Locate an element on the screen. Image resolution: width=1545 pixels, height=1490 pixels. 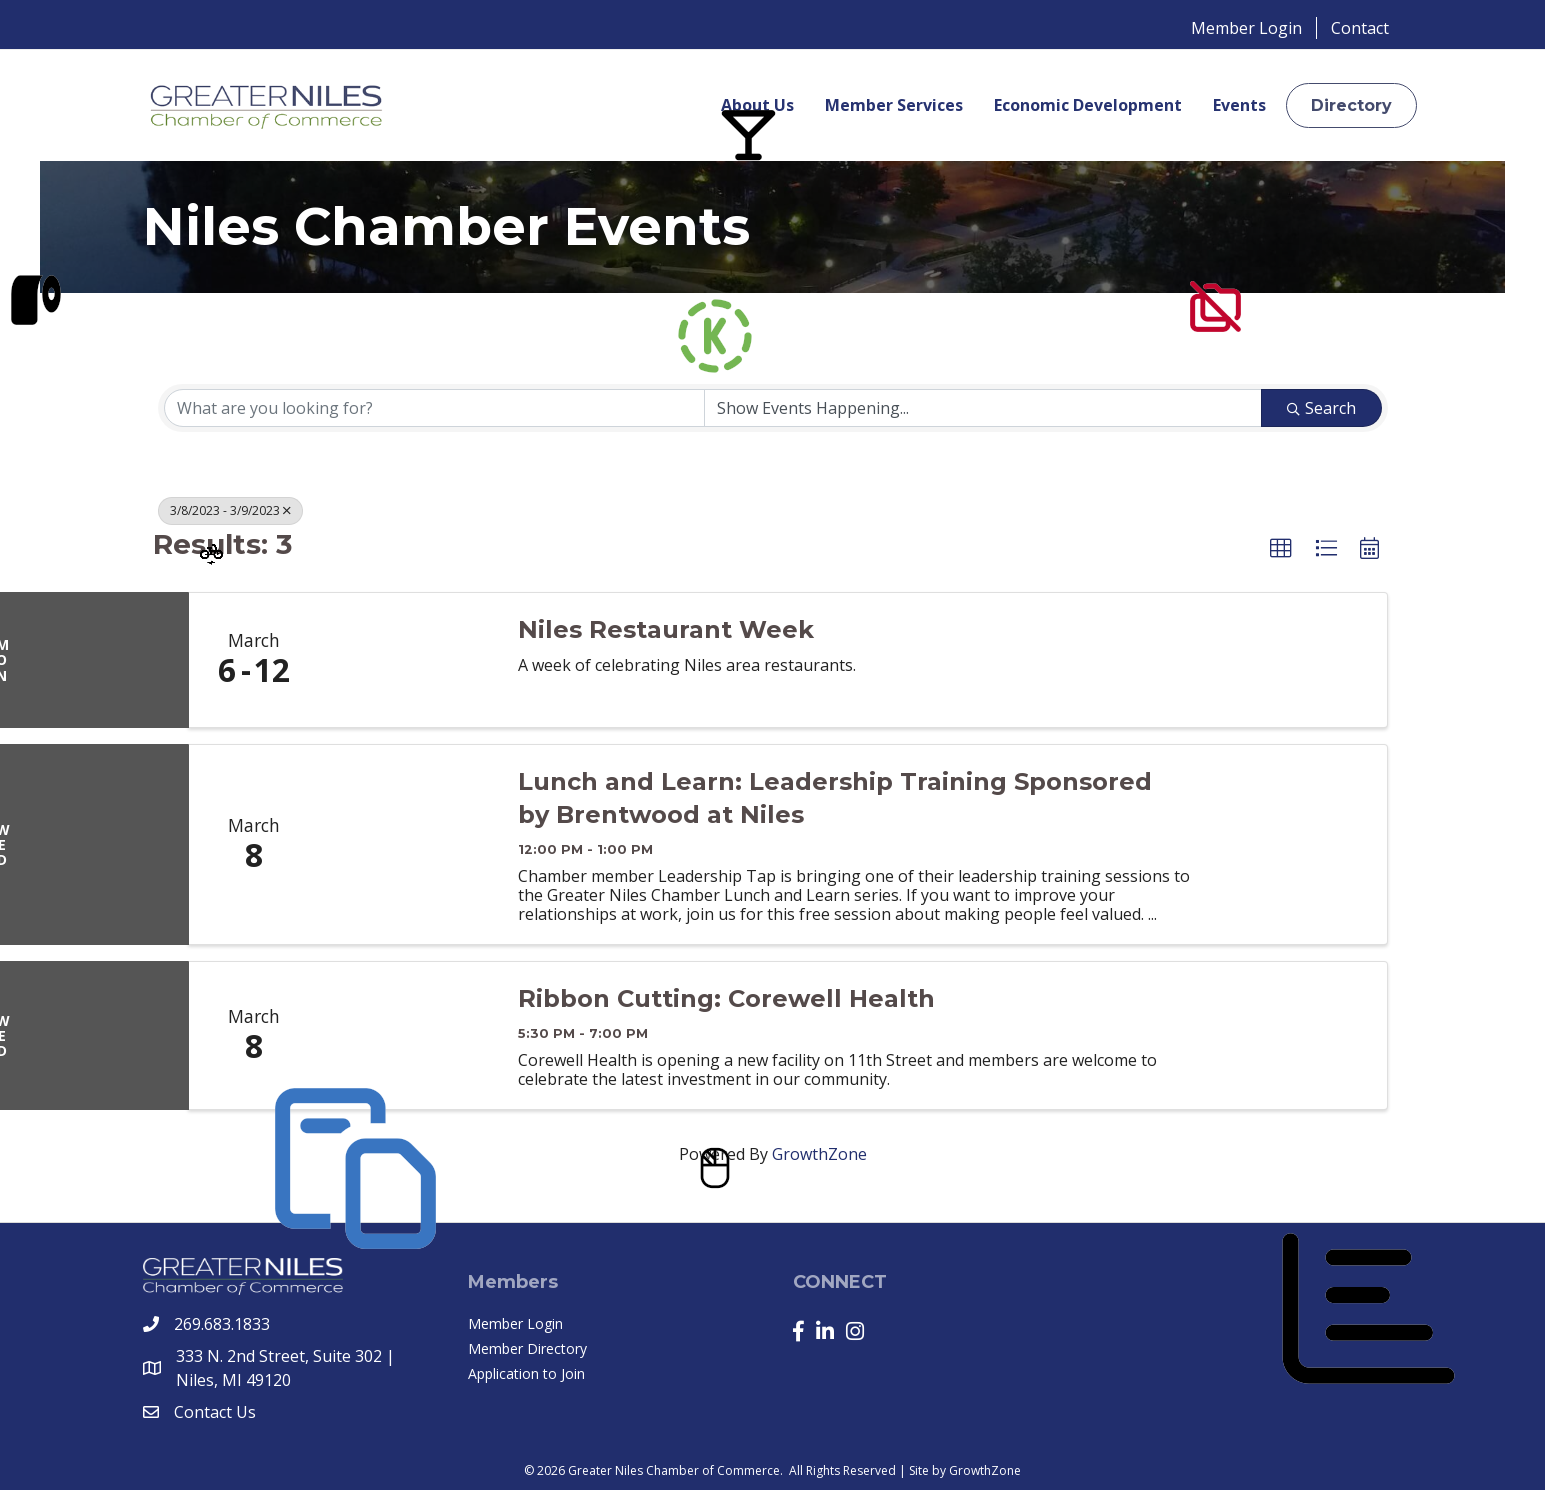
folders are disabled or unavailable is located at coordinates (1215, 306).